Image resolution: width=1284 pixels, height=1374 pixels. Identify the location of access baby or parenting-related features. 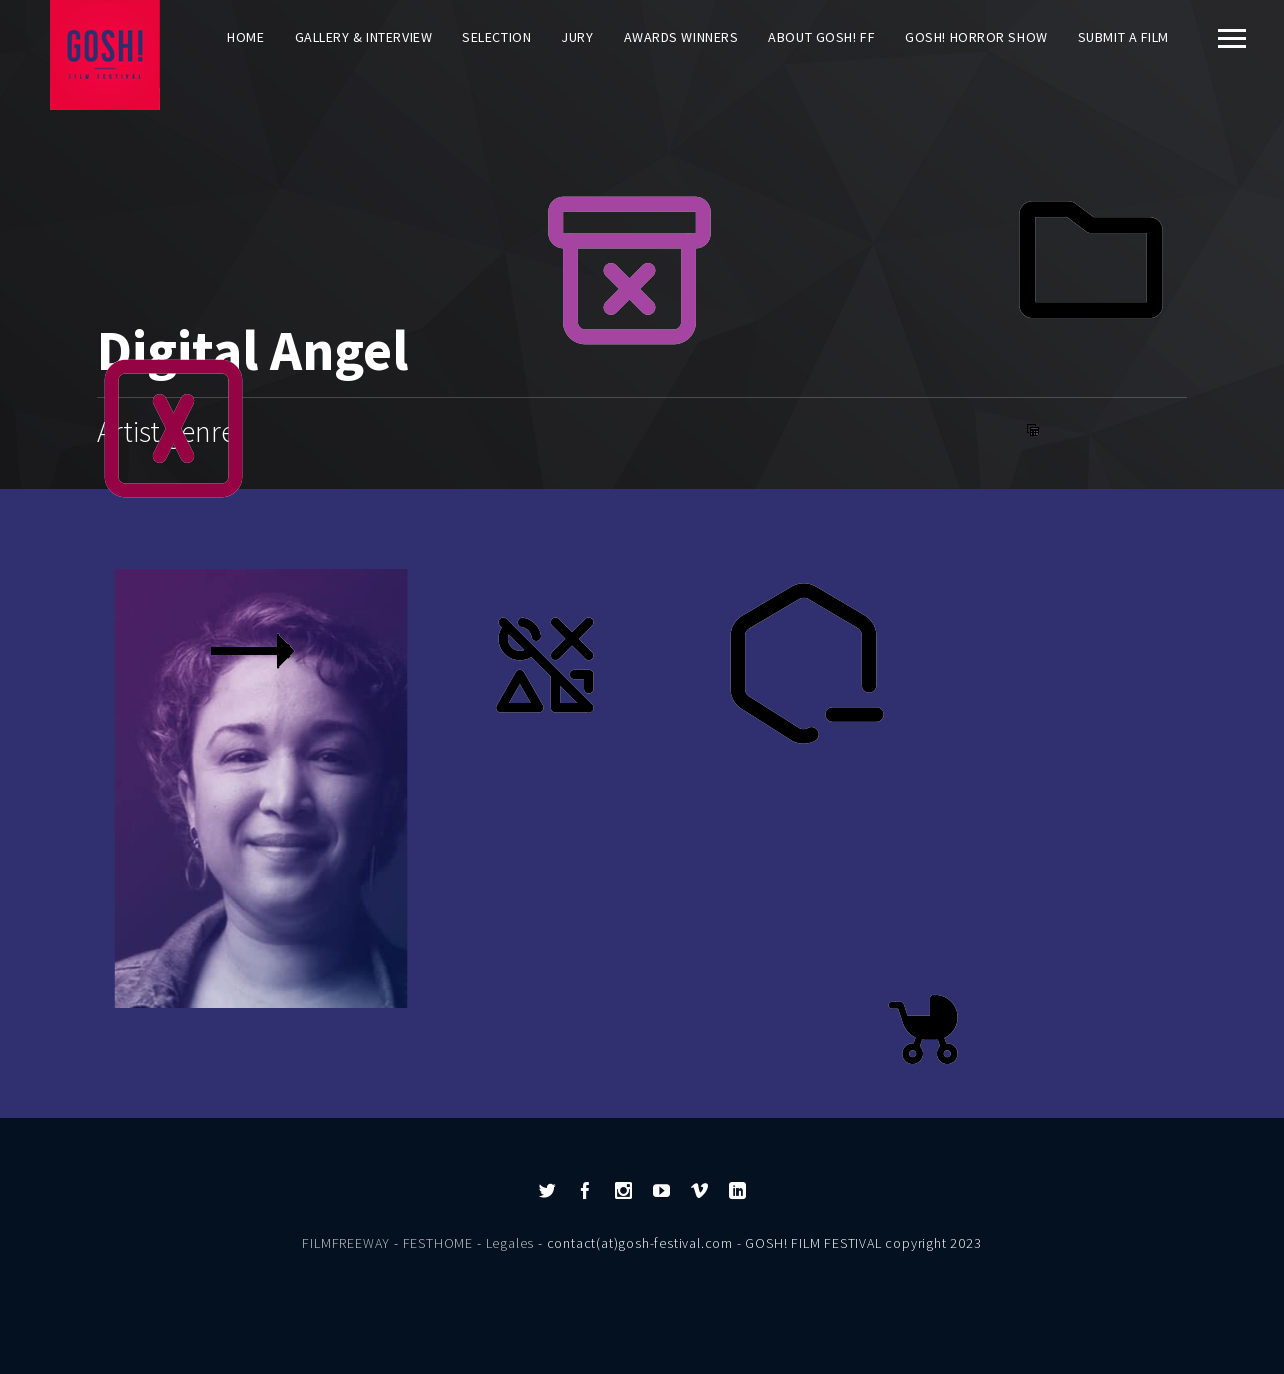
(926, 1029).